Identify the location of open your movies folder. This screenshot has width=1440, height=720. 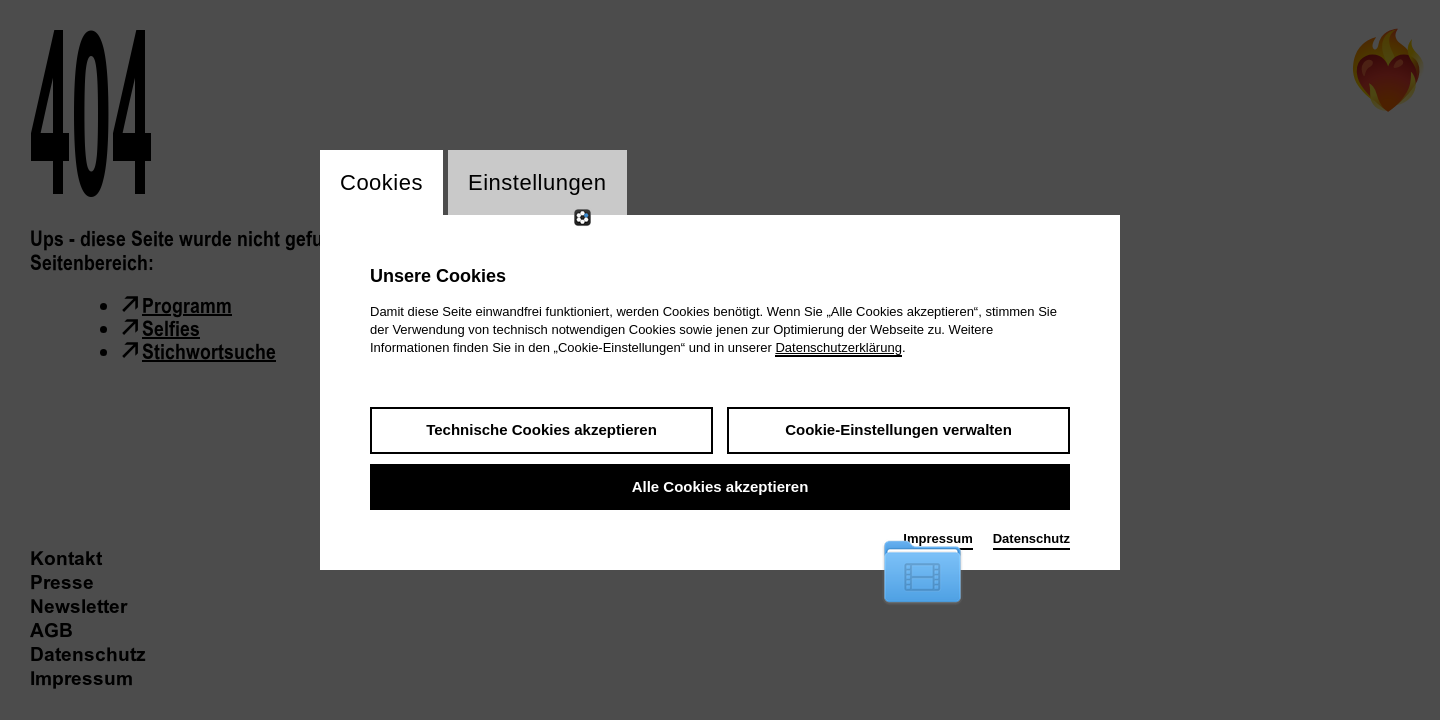
(922, 571).